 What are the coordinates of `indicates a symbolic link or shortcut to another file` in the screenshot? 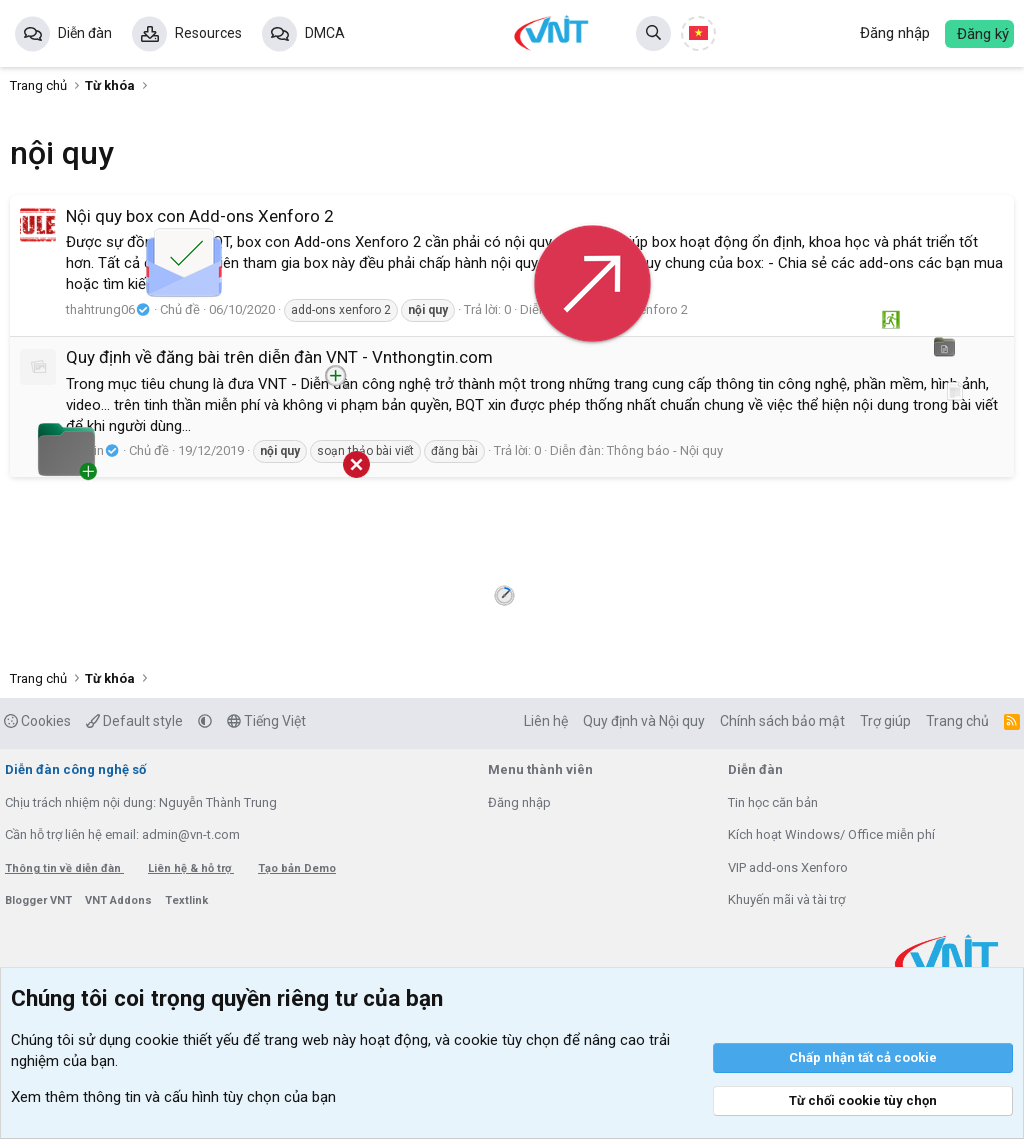 It's located at (592, 283).